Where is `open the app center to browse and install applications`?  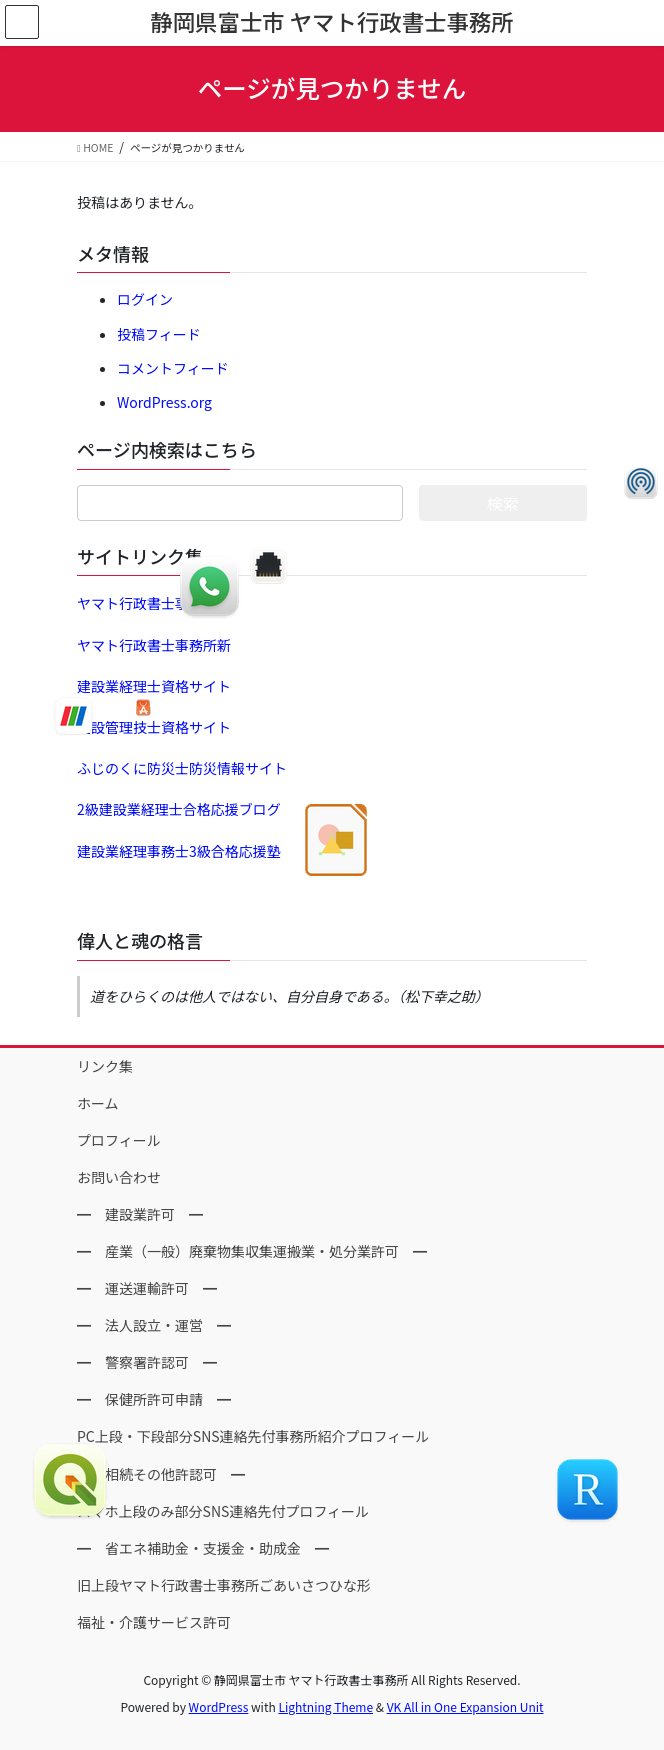
open the app center to browse and install applications is located at coordinates (143, 707).